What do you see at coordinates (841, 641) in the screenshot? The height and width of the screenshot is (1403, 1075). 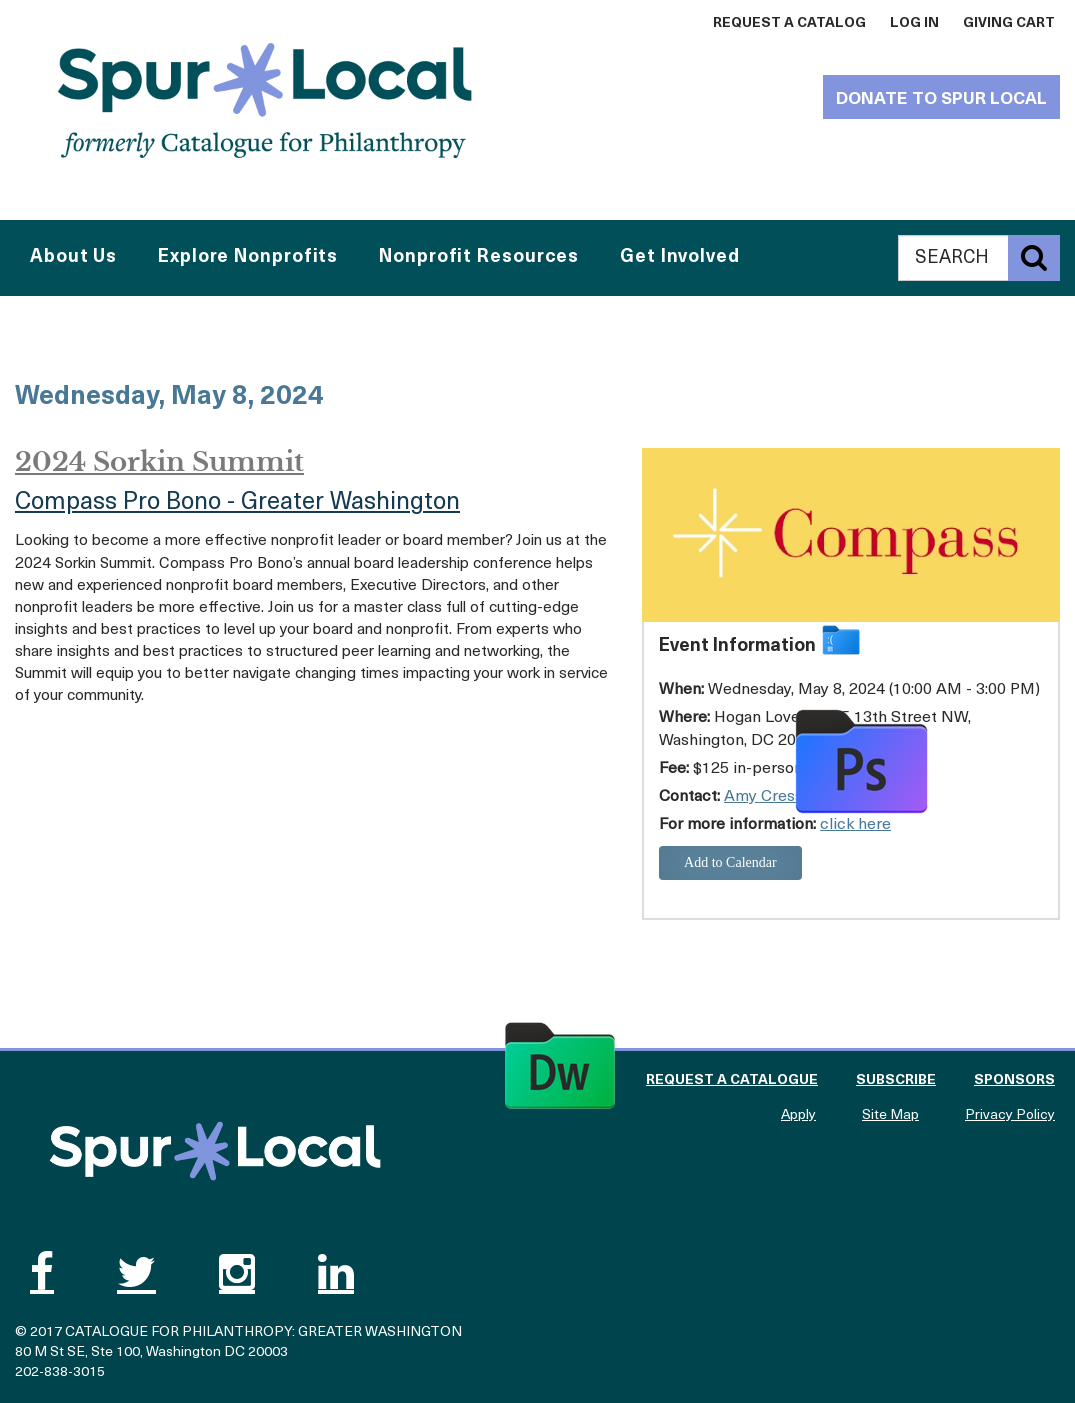 I see `folder containing system crash logs or error reports` at bounding box center [841, 641].